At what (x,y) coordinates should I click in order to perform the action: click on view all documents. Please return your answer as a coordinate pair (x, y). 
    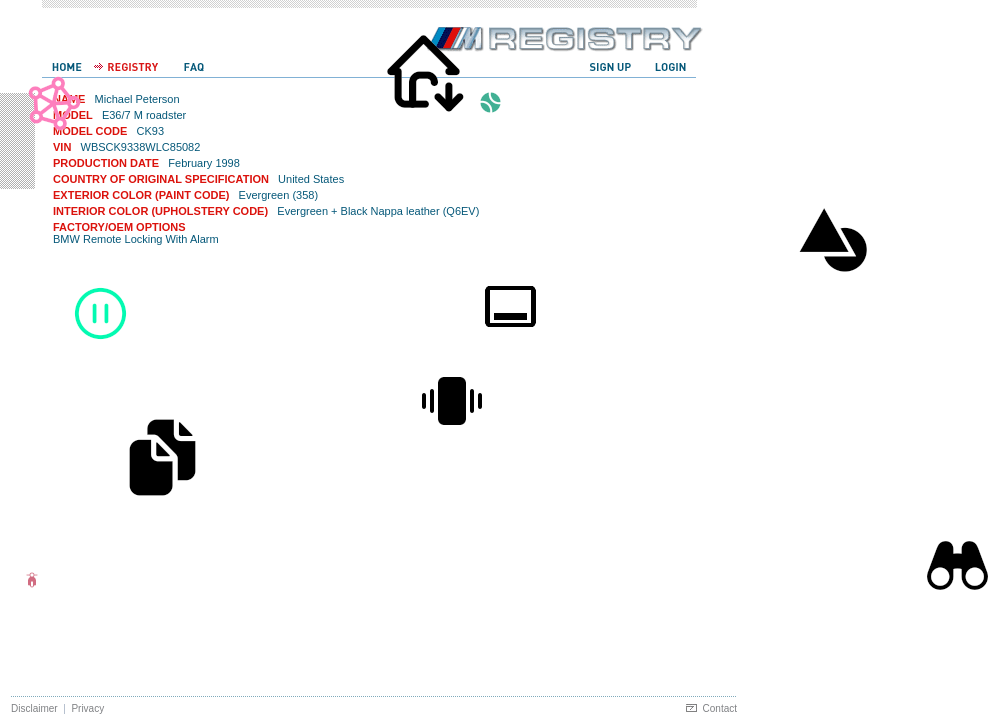
    Looking at the image, I should click on (162, 457).